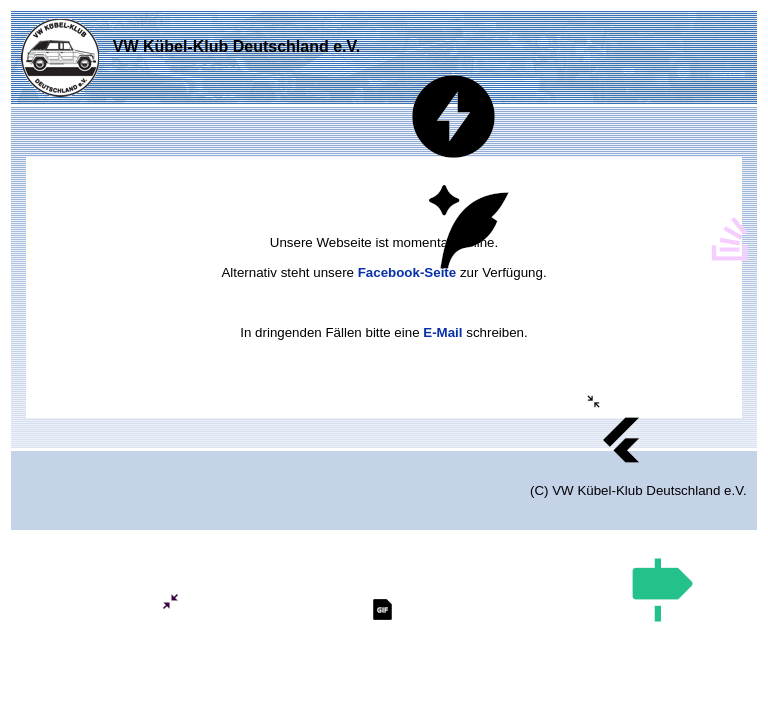 The width and height of the screenshot is (768, 720). Describe the element at coordinates (622, 440) in the screenshot. I see `Flutter framework logo` at that location.